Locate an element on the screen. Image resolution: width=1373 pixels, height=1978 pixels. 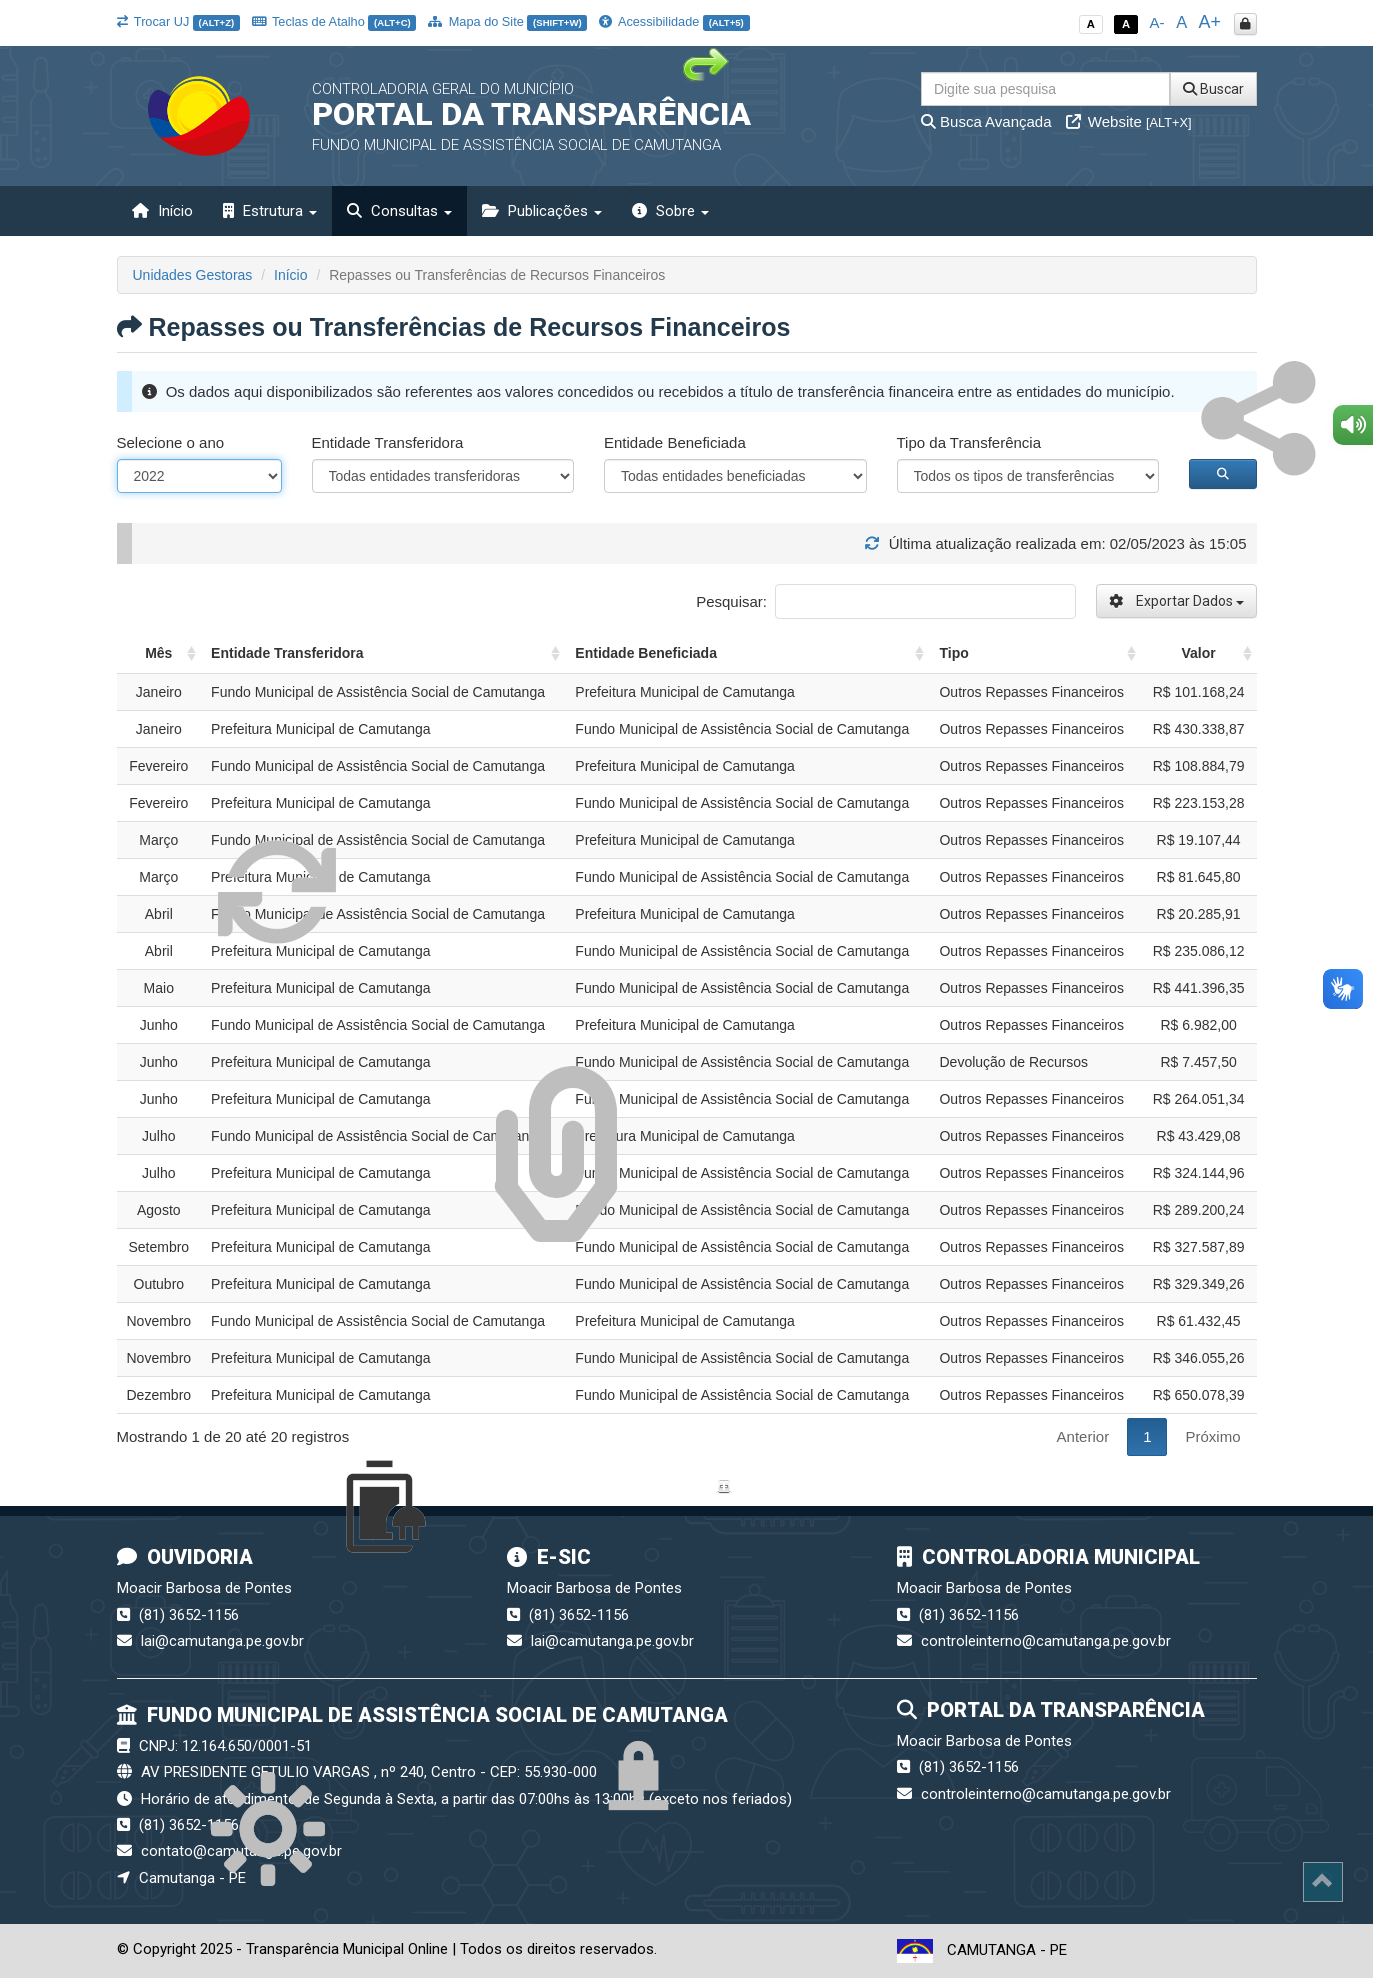
indicates syncing in progress is located at coordinates (277, 892).